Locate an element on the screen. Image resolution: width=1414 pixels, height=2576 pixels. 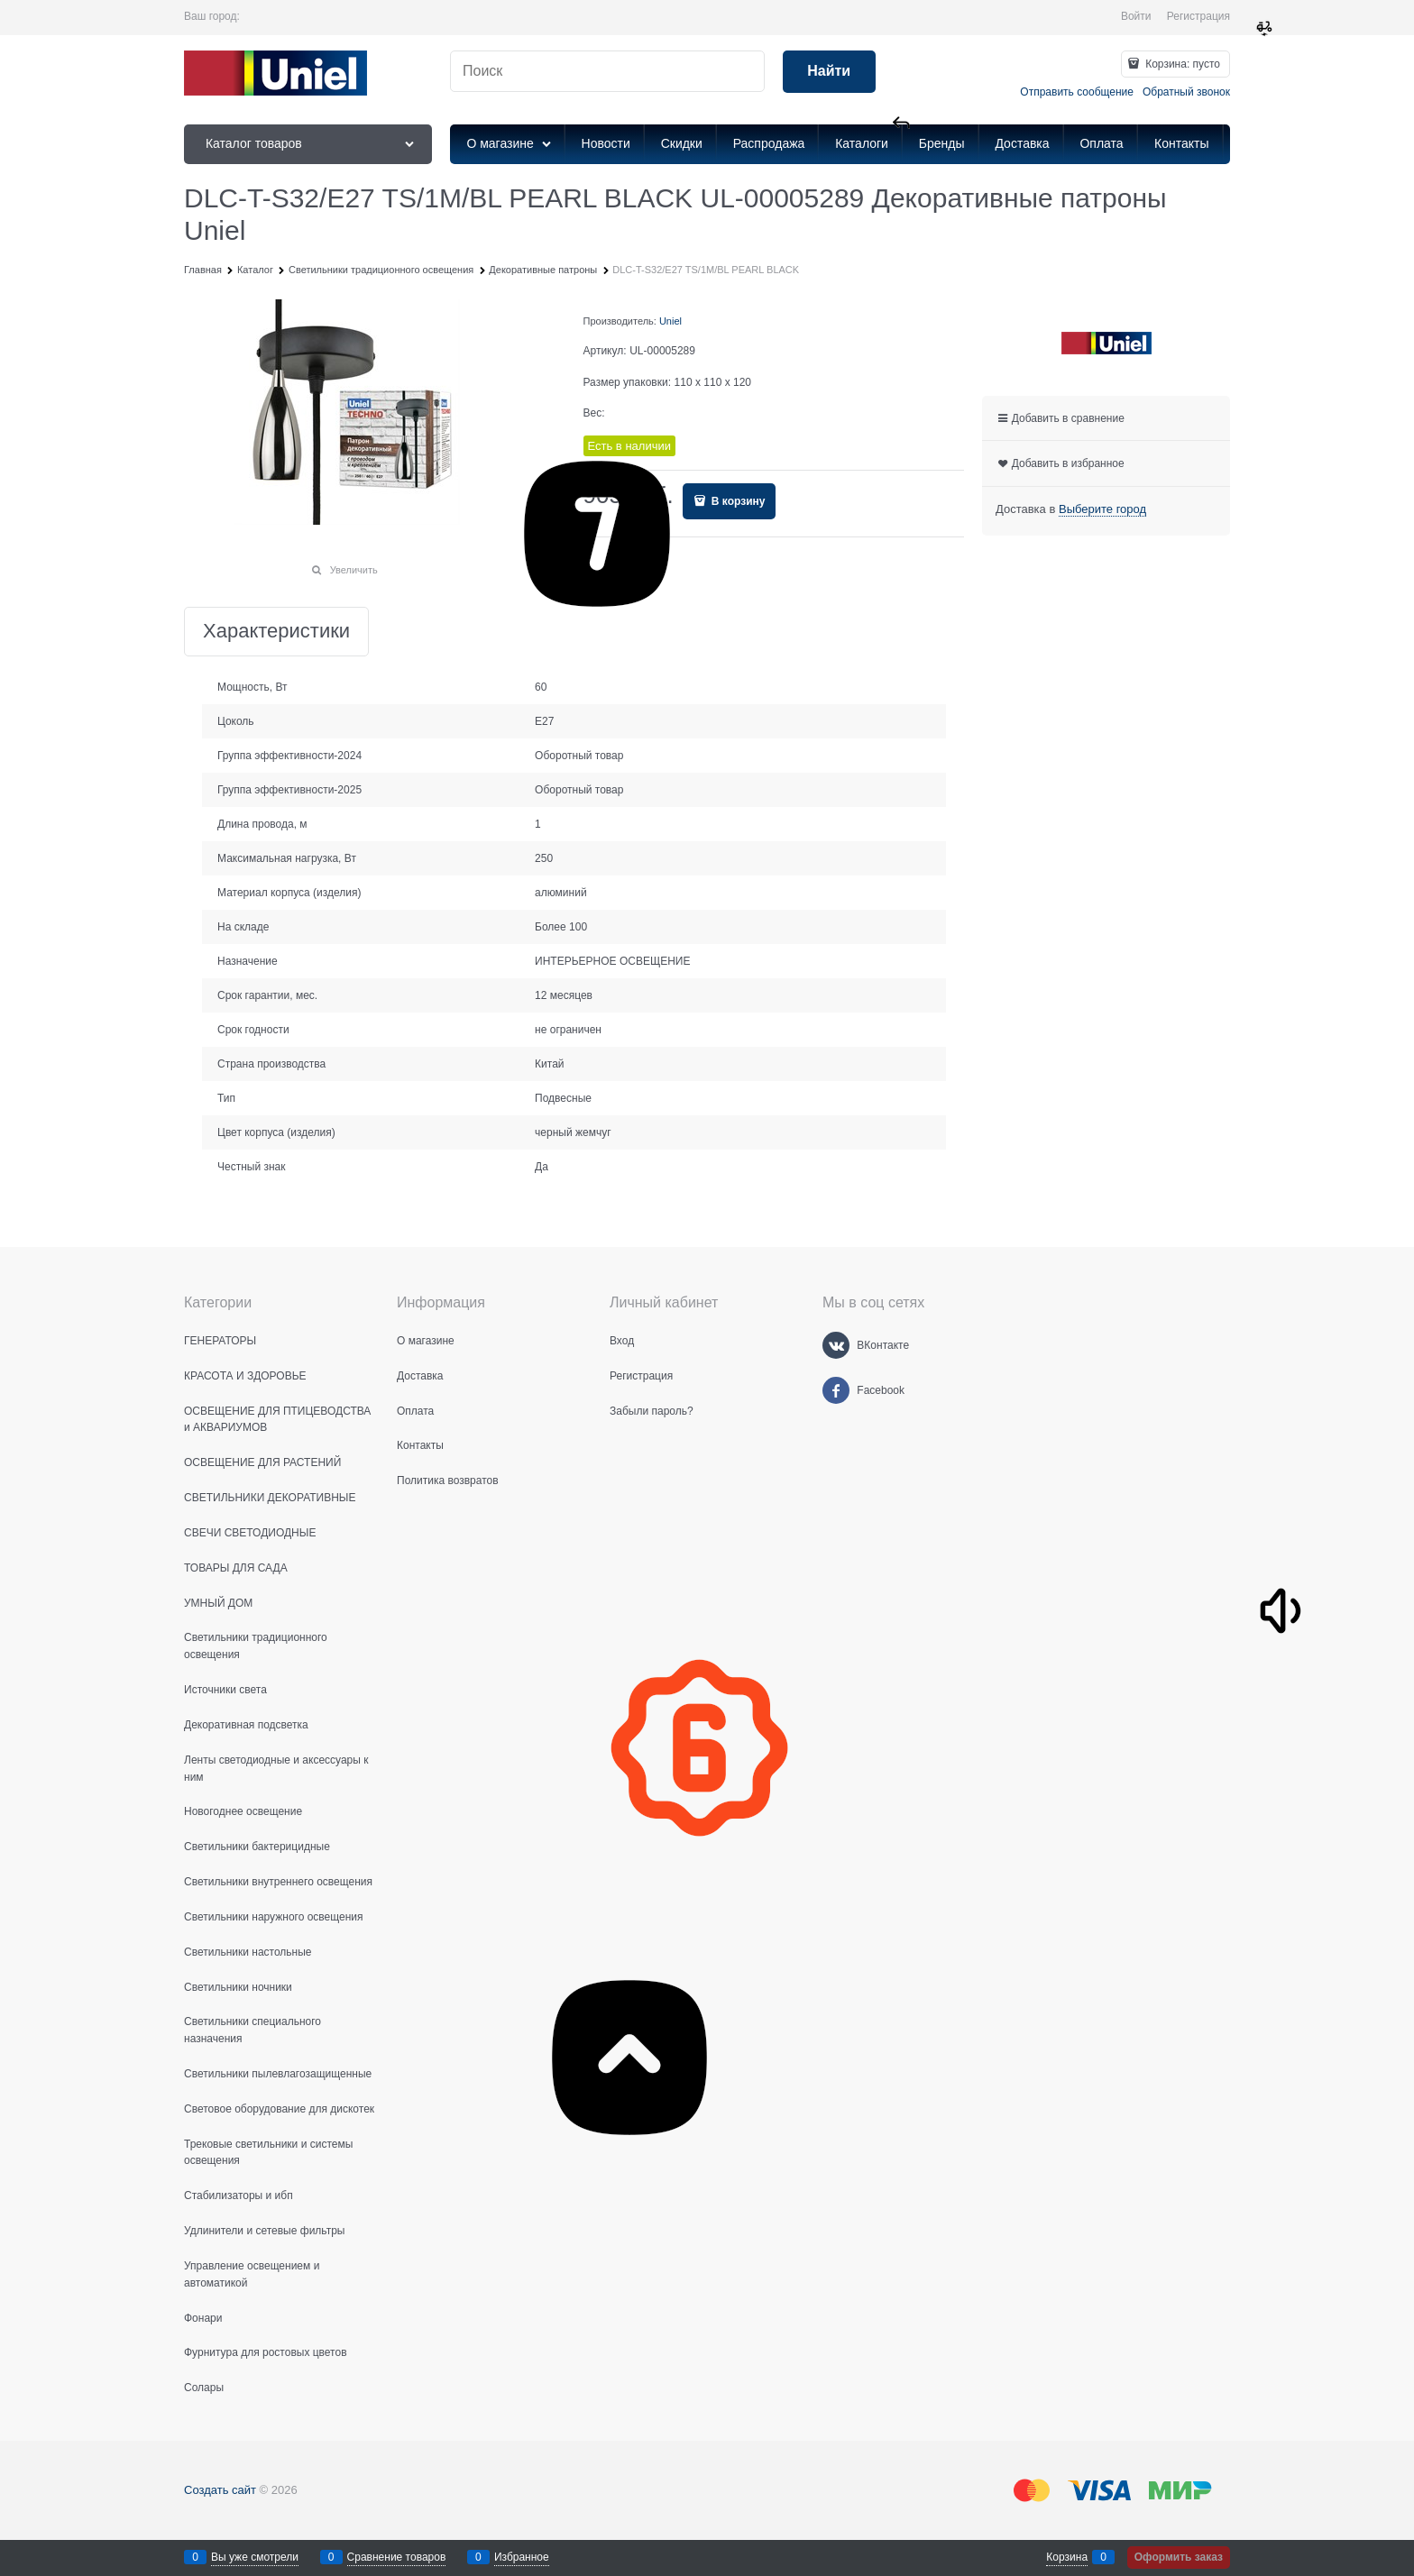
select electric moped as transportation mode is located at coordinates (1264, 28).